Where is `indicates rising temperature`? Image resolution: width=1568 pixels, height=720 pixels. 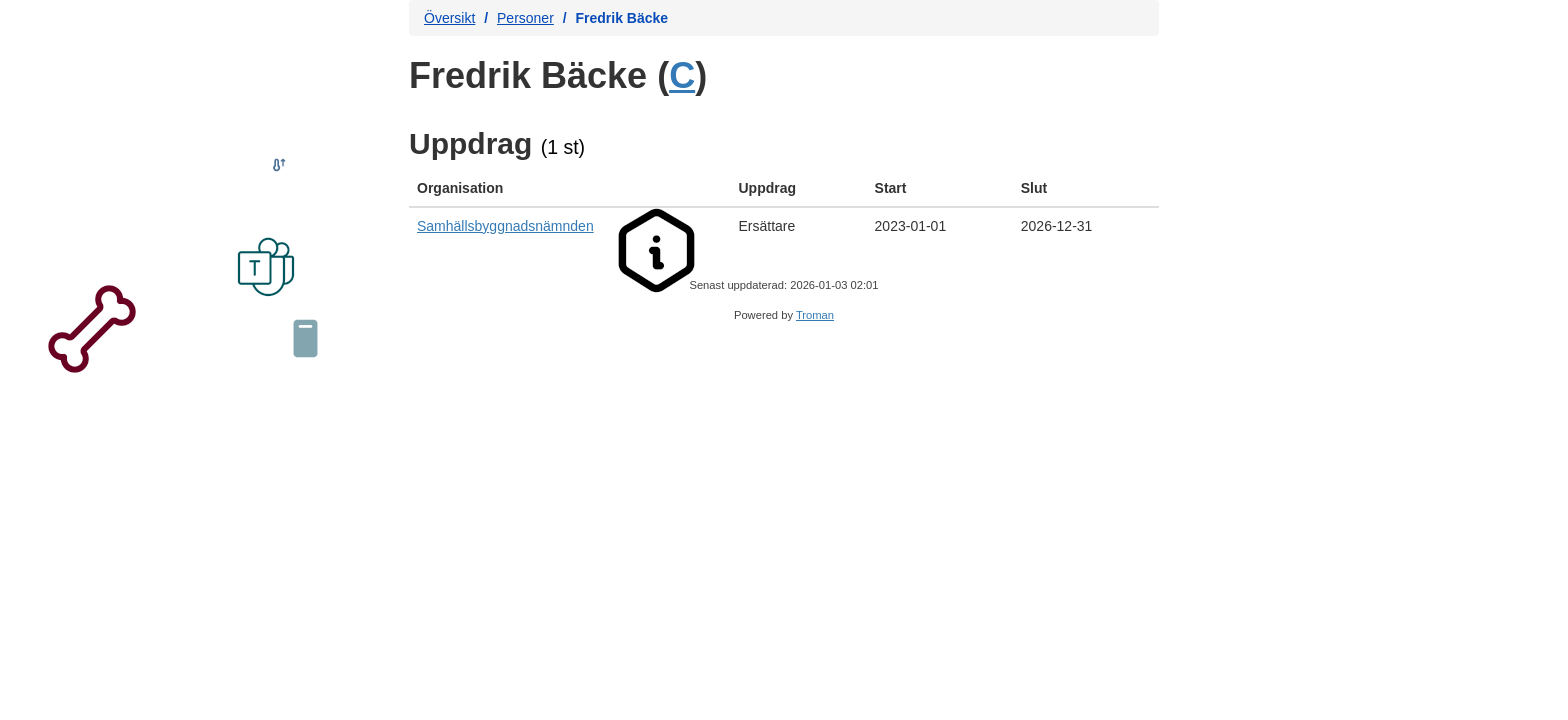 indicates rising temperature is located at coordinates (279, 165).